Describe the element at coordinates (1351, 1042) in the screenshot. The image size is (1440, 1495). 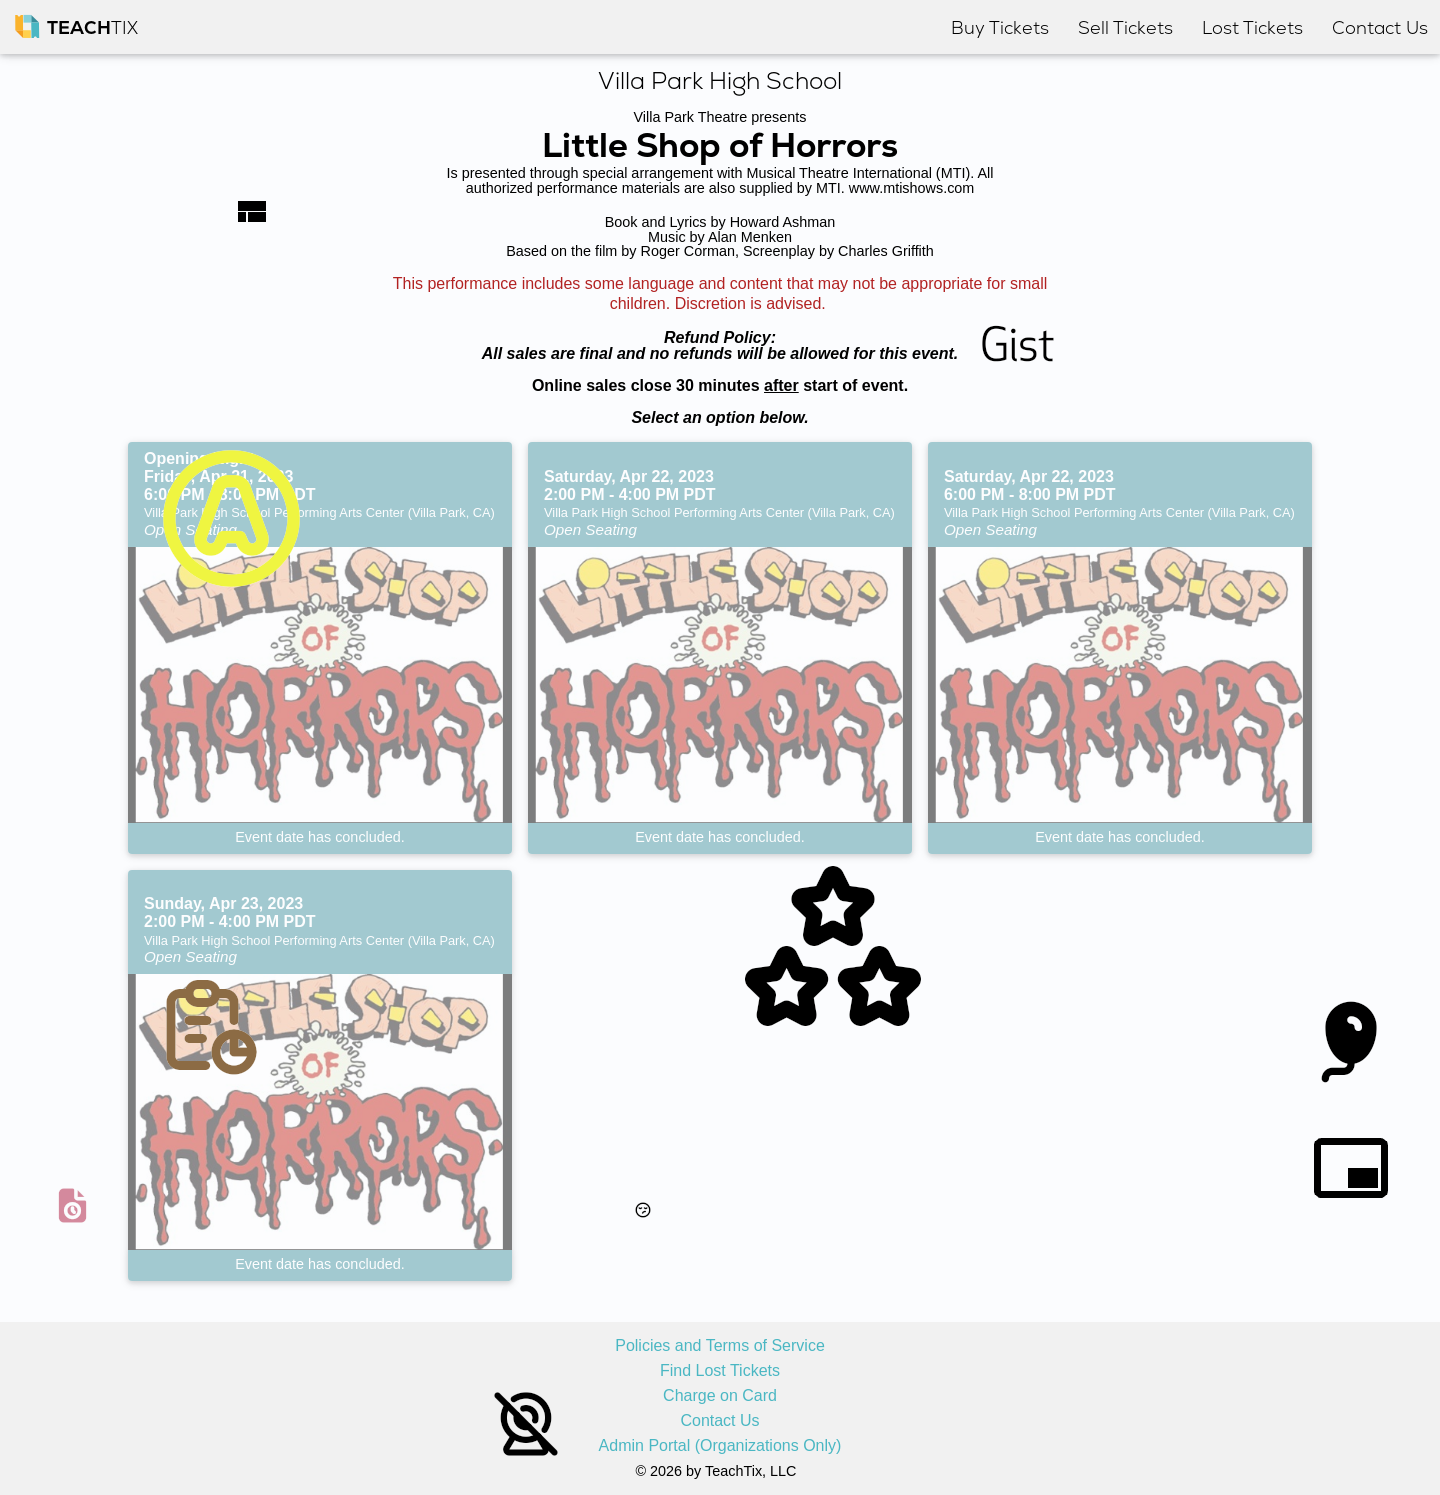
I see `celebrate a milestone or achievement` at that location.